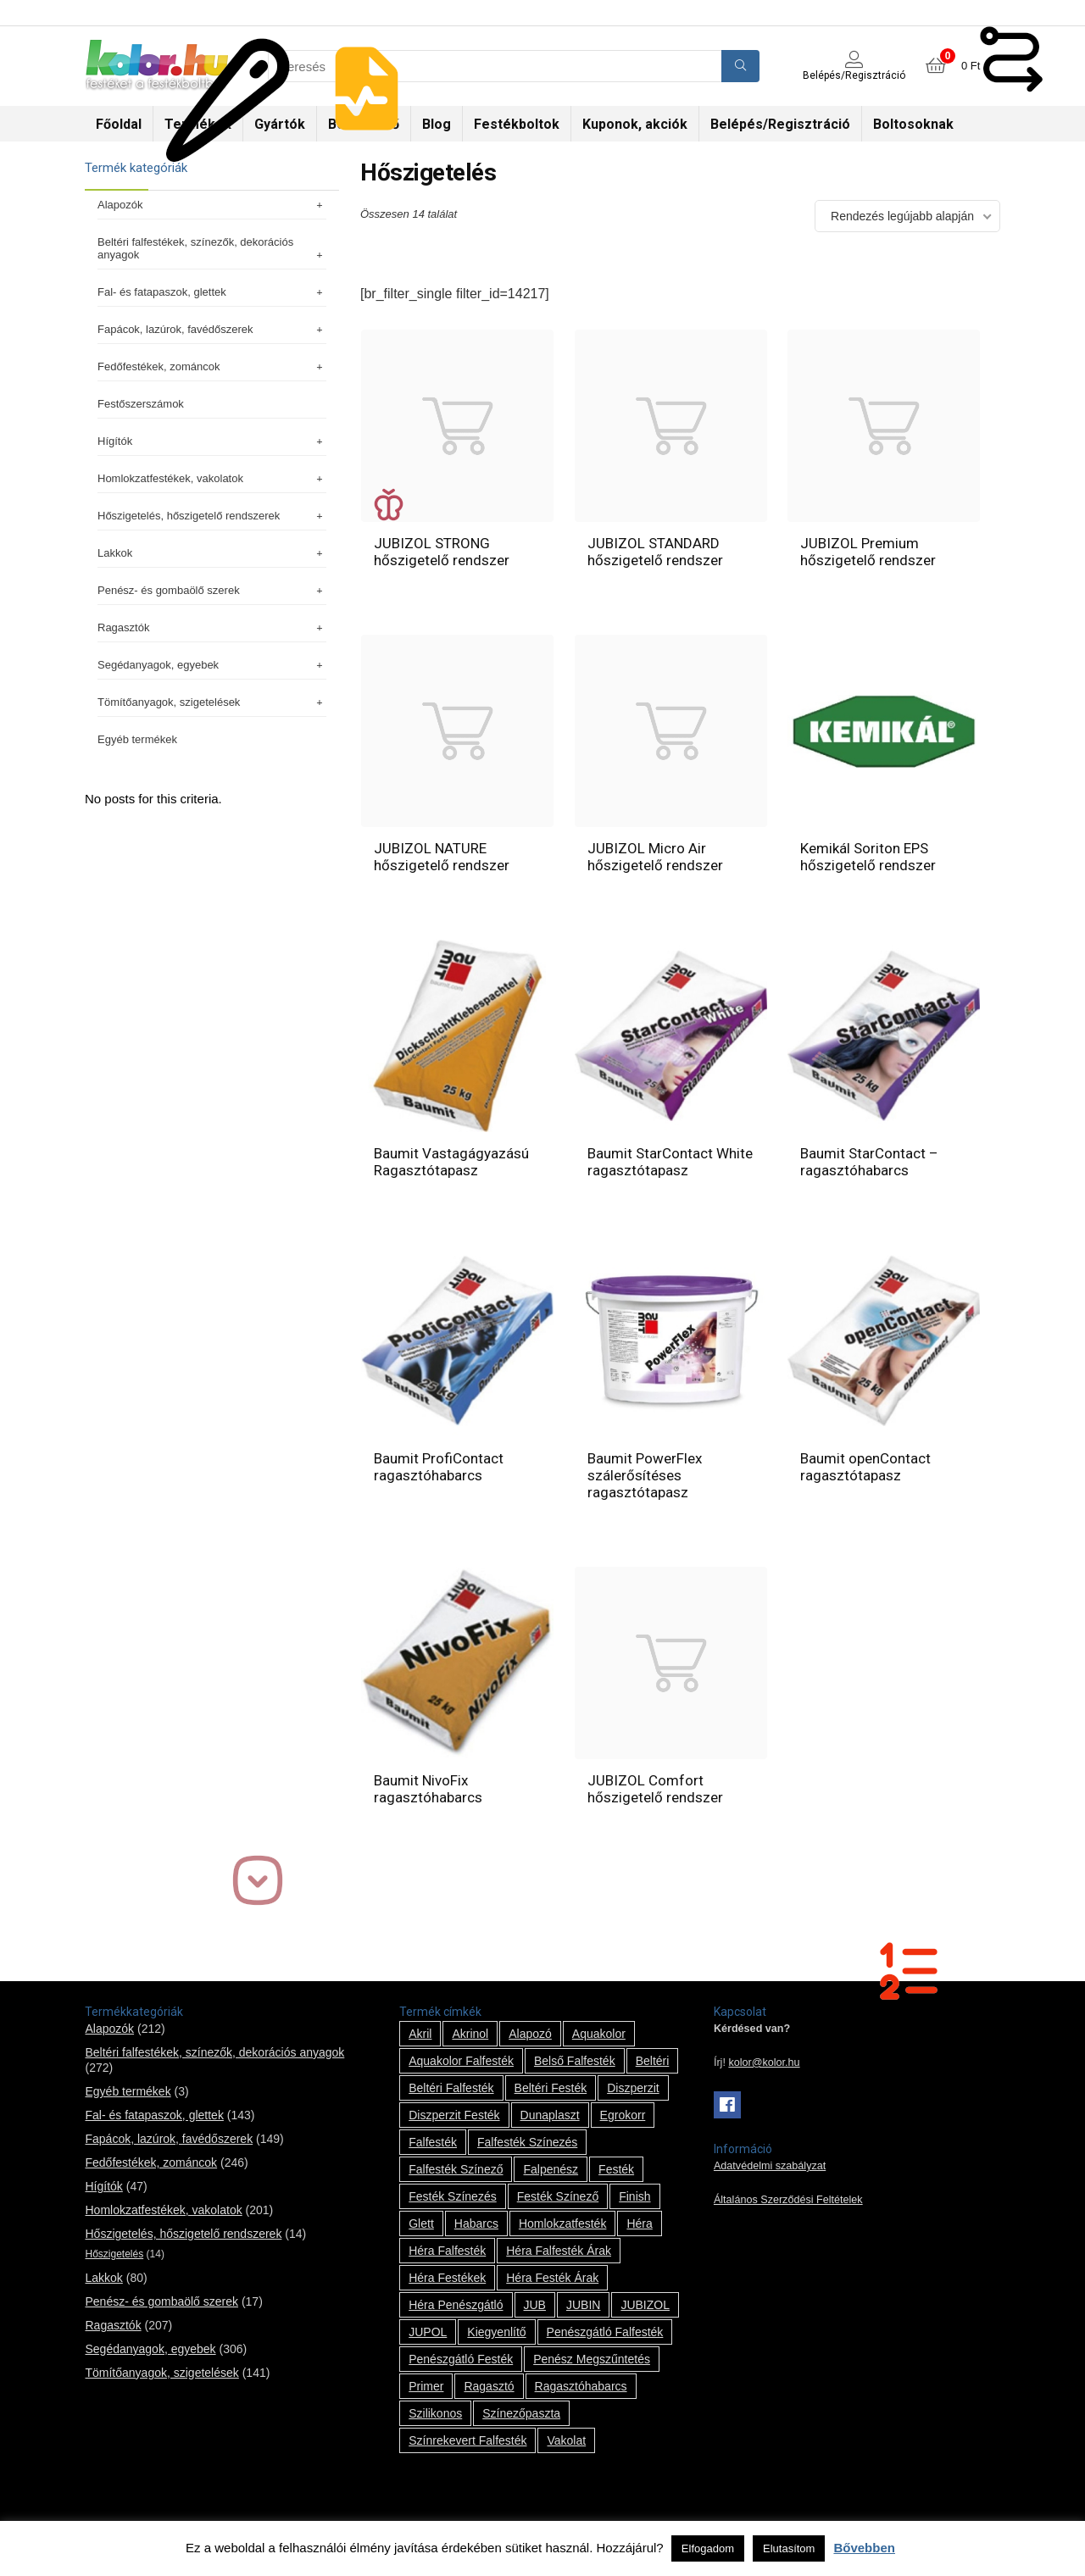  I want to click on access sewing or tailoring tools, so click(228, 100).